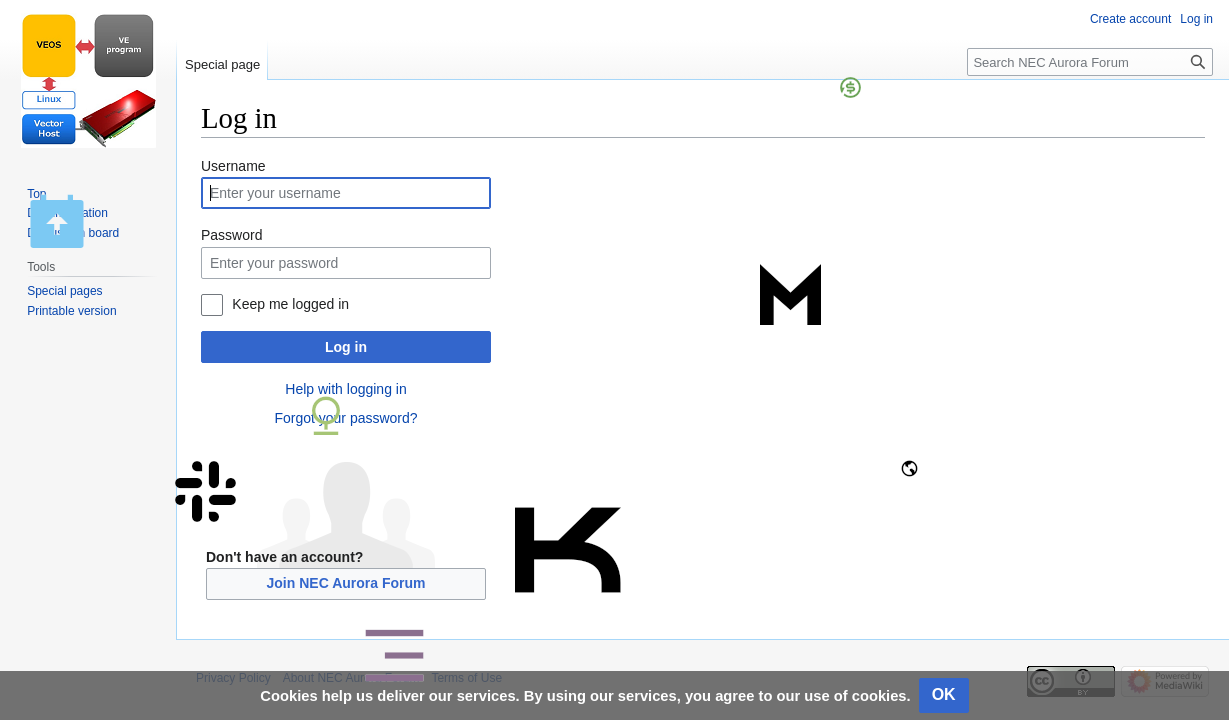 This screenshot has height=720, width=1229. Describe the element at coordinates (326, 414) in the screenshot. I see `mark a location on the map` at that location.